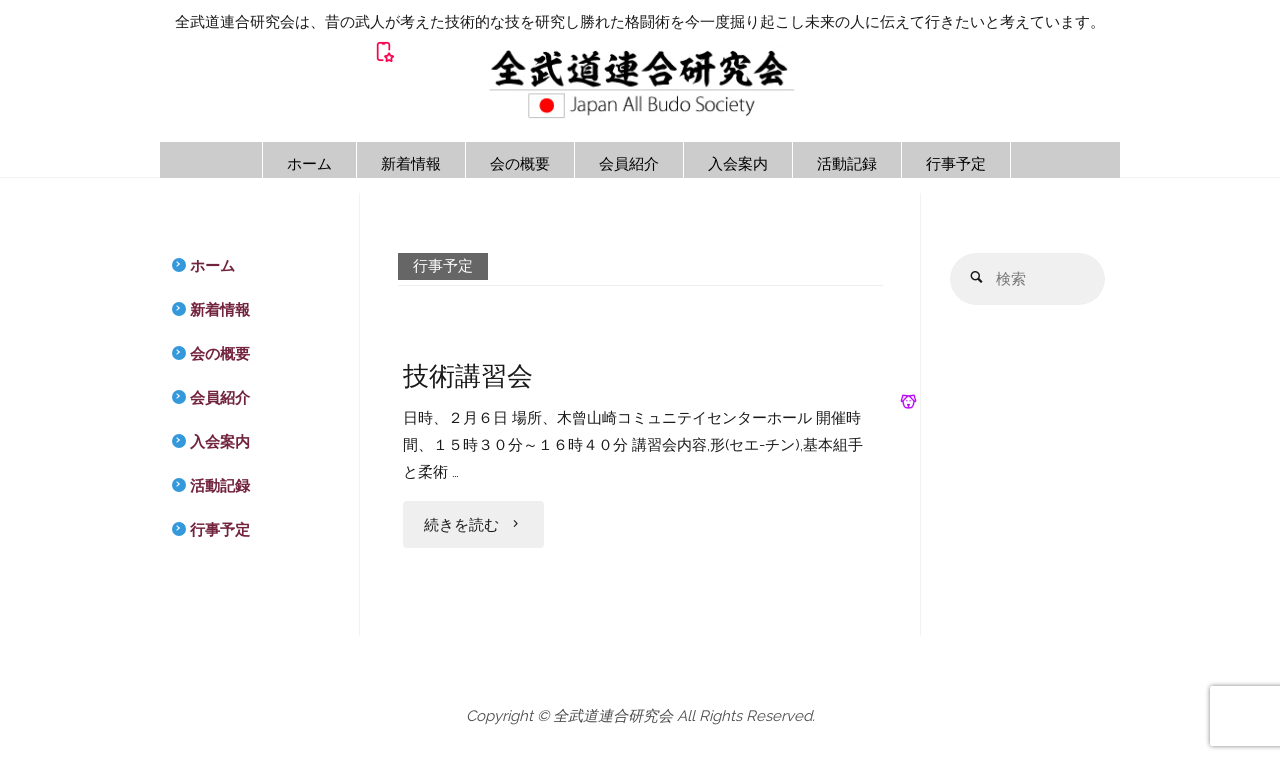 The image size is (1280, 760). Describe the element at coordinates (908, 401) in the screenshot. I see `browse pet-related content or services` at that location.